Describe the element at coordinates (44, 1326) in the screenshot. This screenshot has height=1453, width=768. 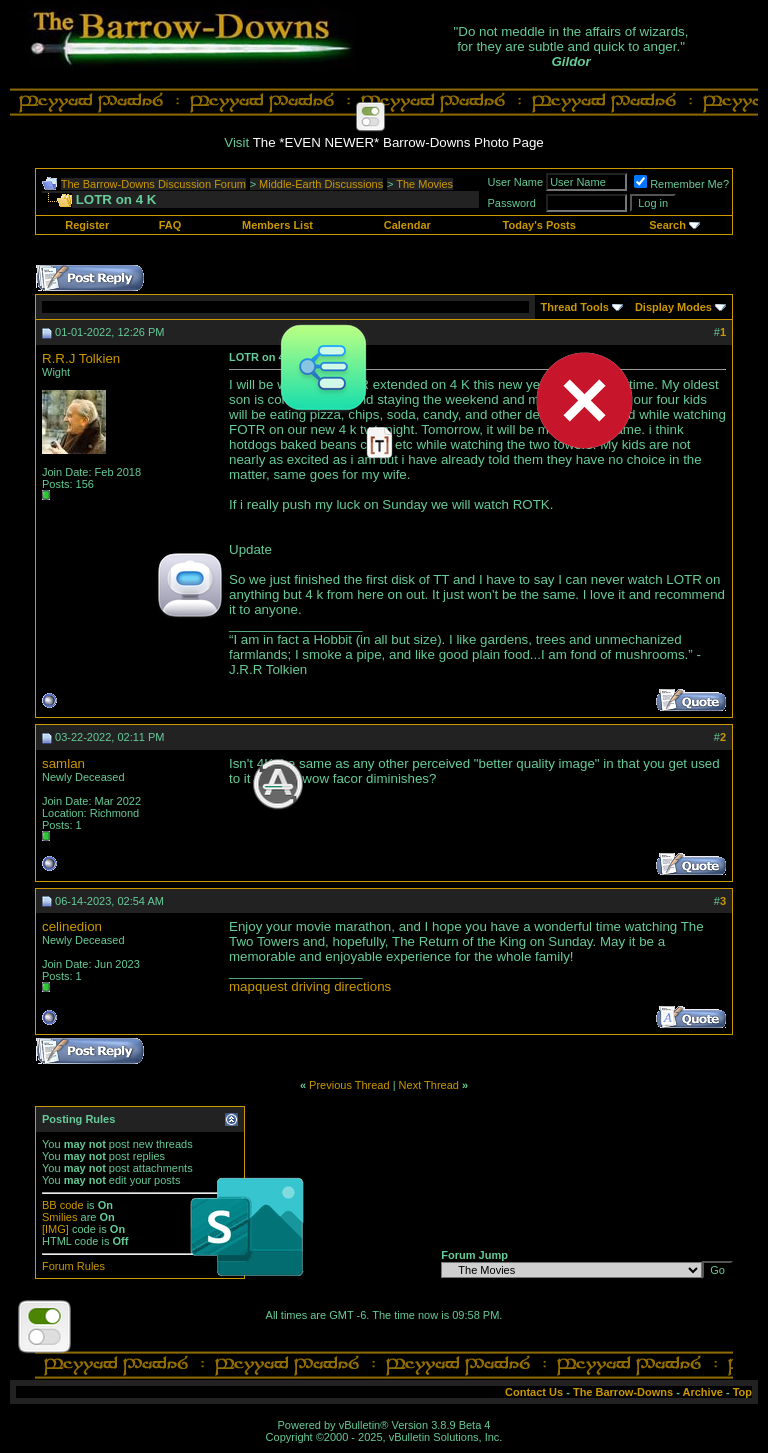
I see `open gnome tweaks to customize desktop settings` at that location.